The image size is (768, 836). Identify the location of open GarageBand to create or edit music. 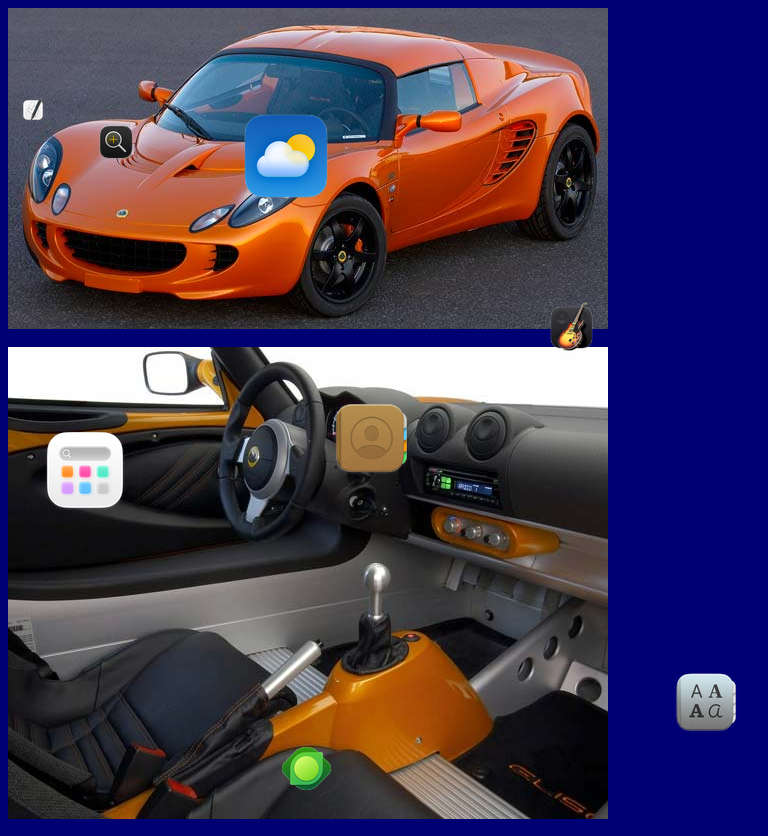
(571, 327).